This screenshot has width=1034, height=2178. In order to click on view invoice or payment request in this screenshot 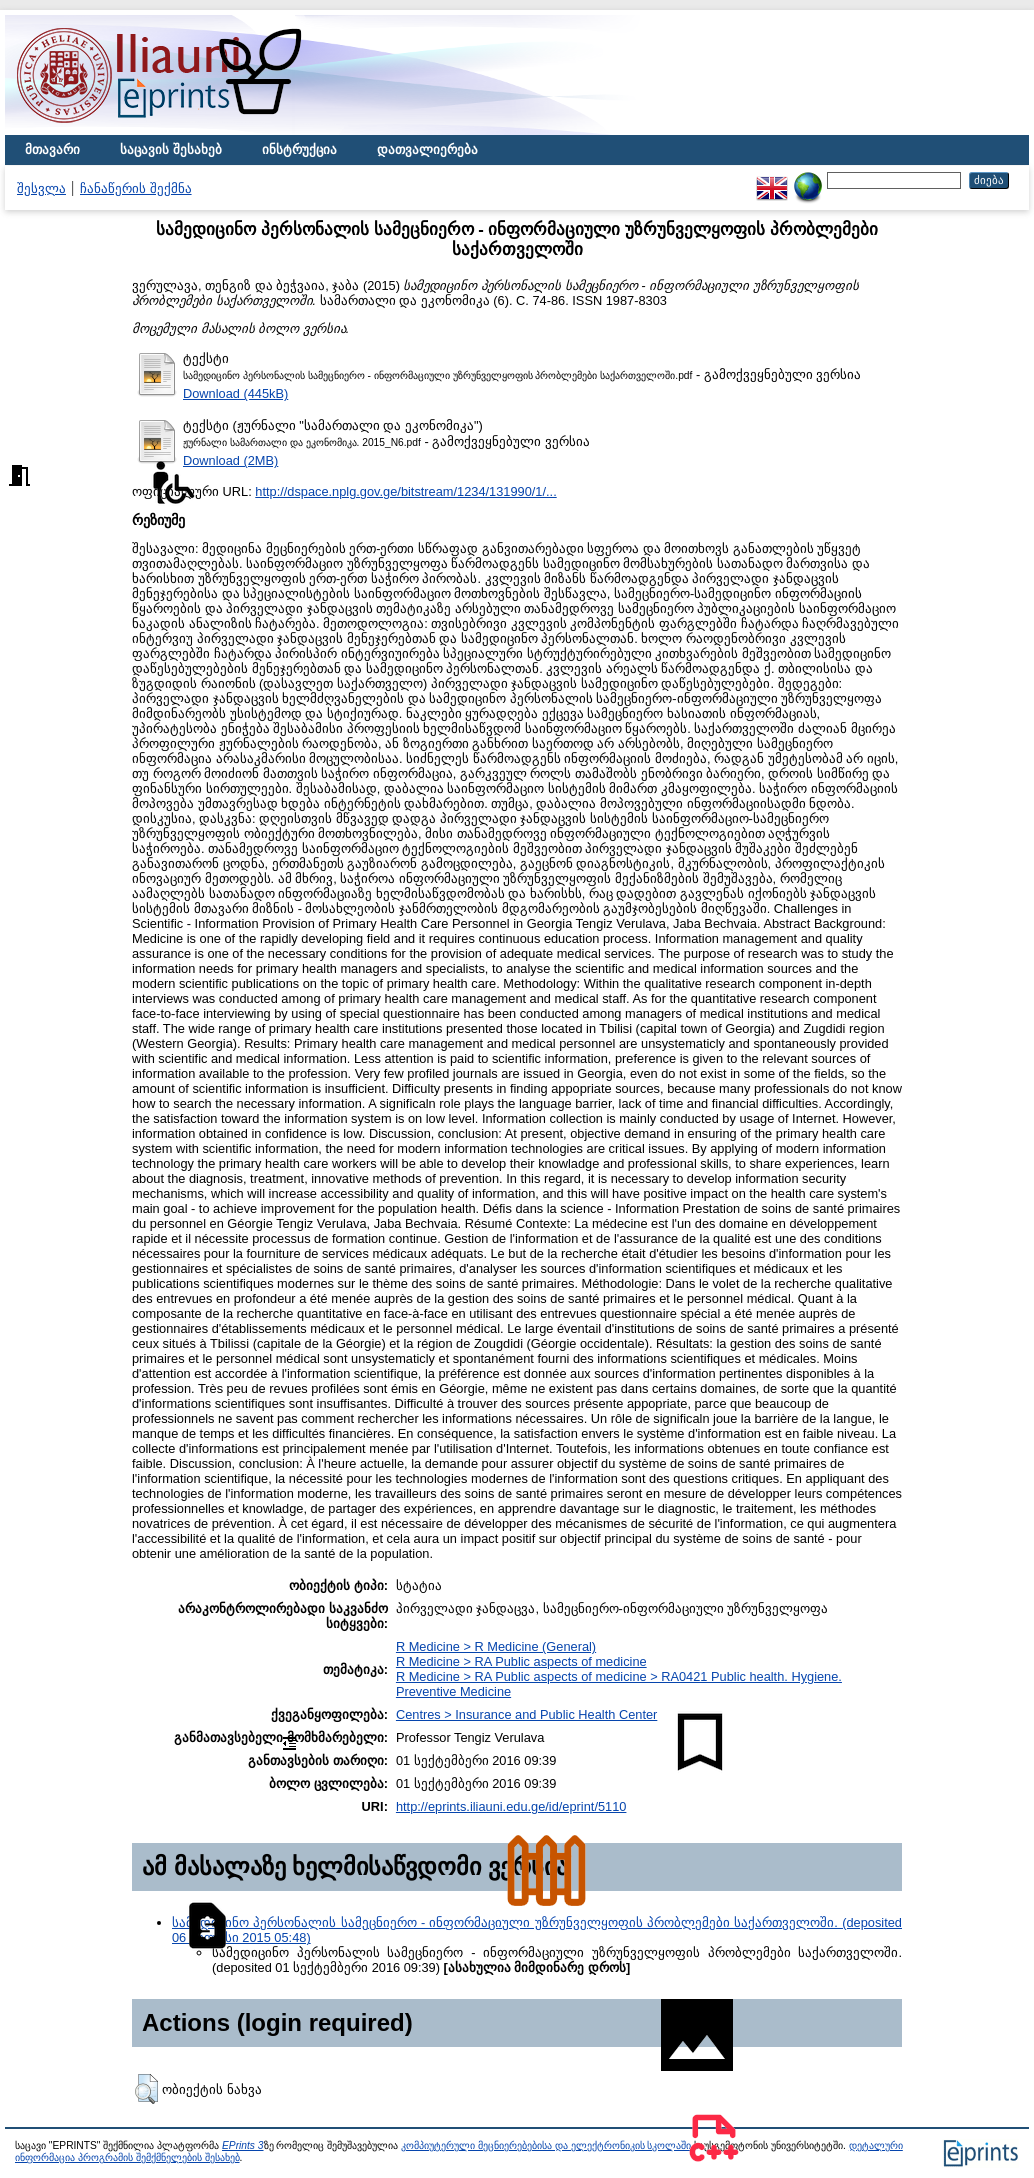, I will do `click(207, 1925)`.